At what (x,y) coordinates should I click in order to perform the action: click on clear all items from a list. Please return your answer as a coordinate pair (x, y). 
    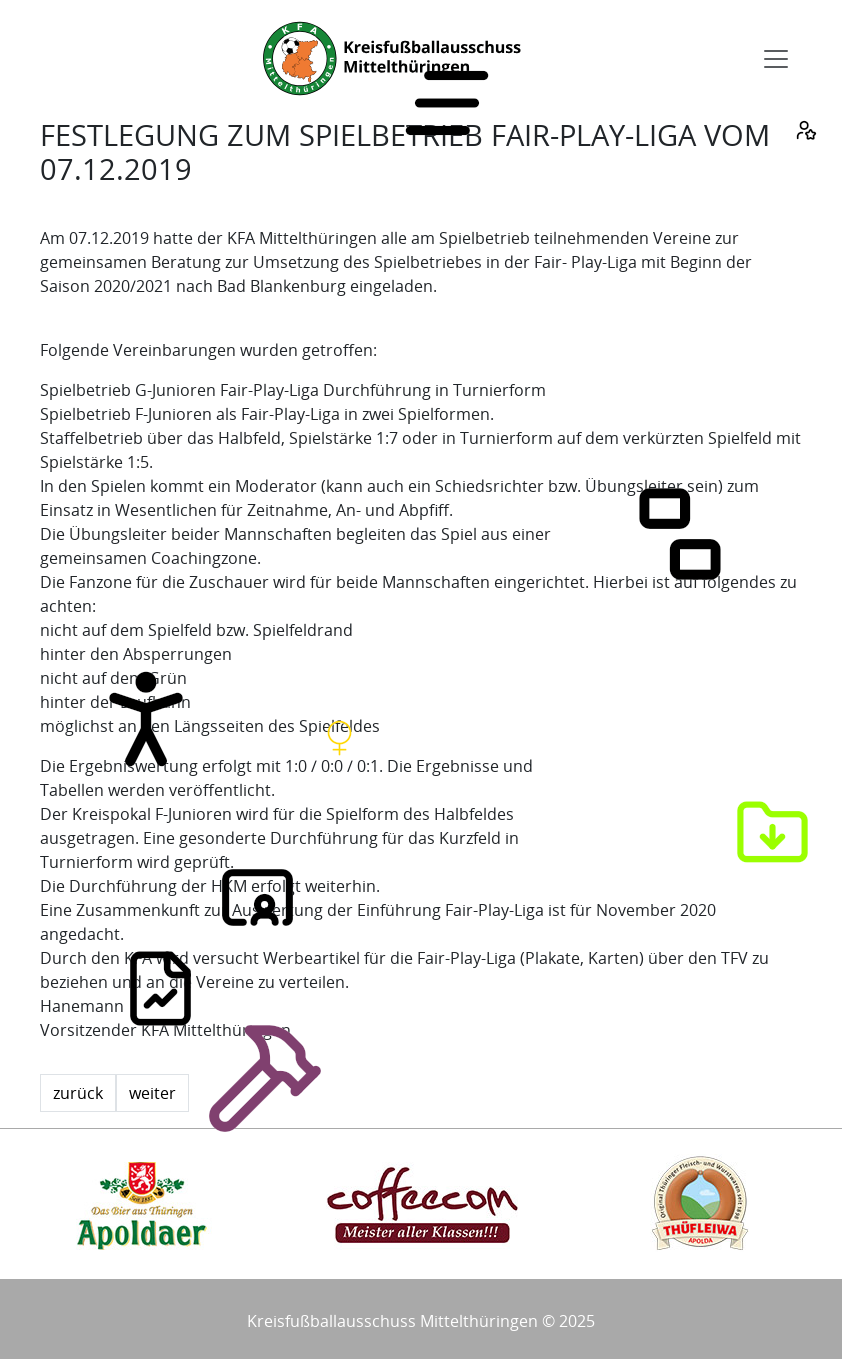
    Looking at the image, I should click on (447, 103).